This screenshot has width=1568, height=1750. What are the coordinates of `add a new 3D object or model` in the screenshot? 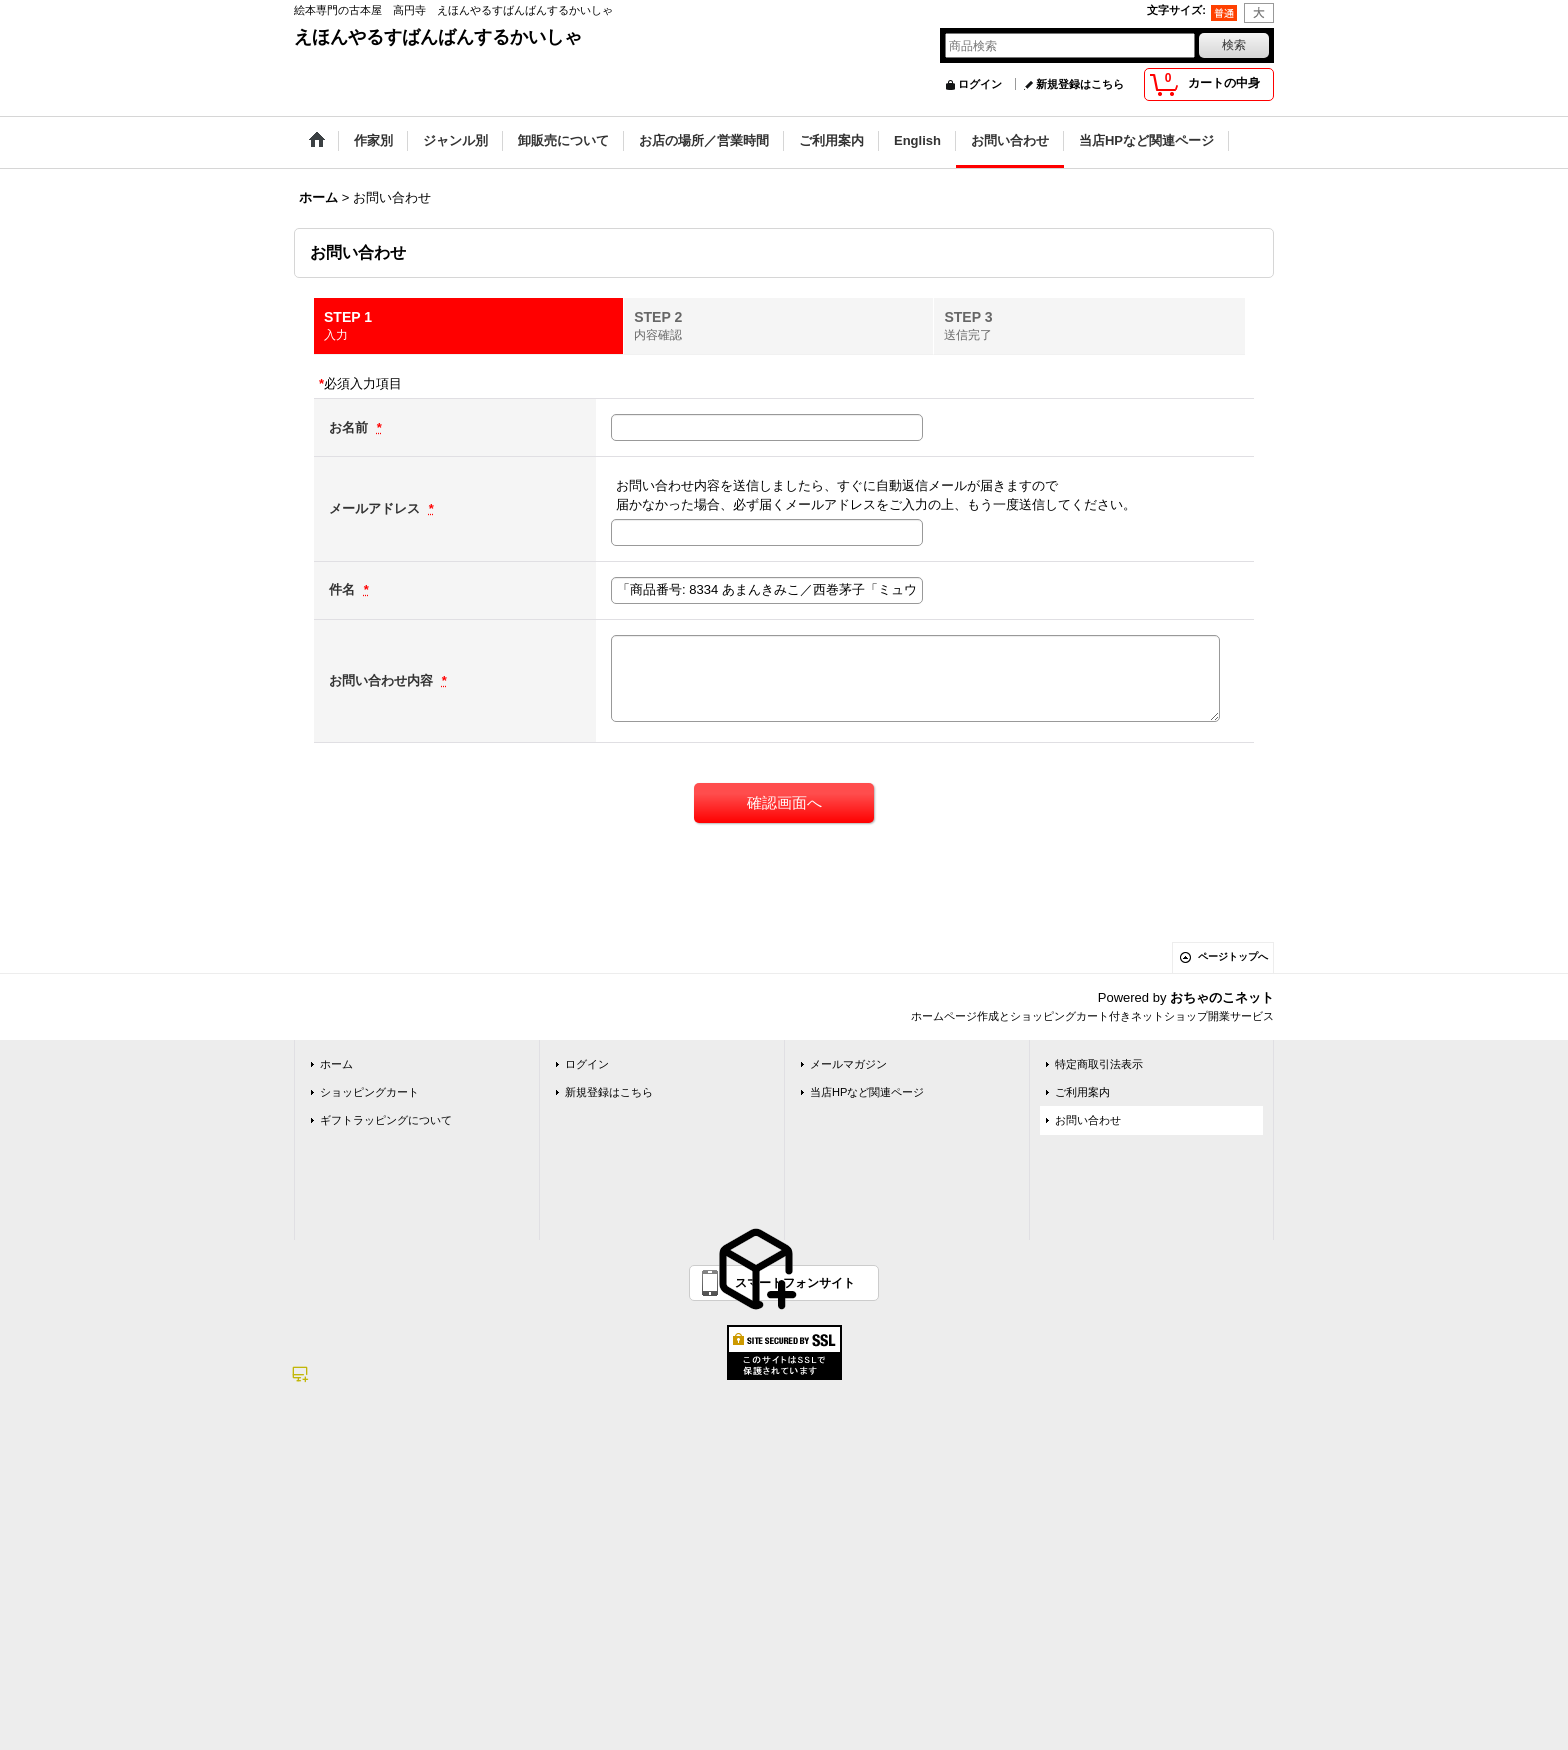 It's located at (756, 1269).